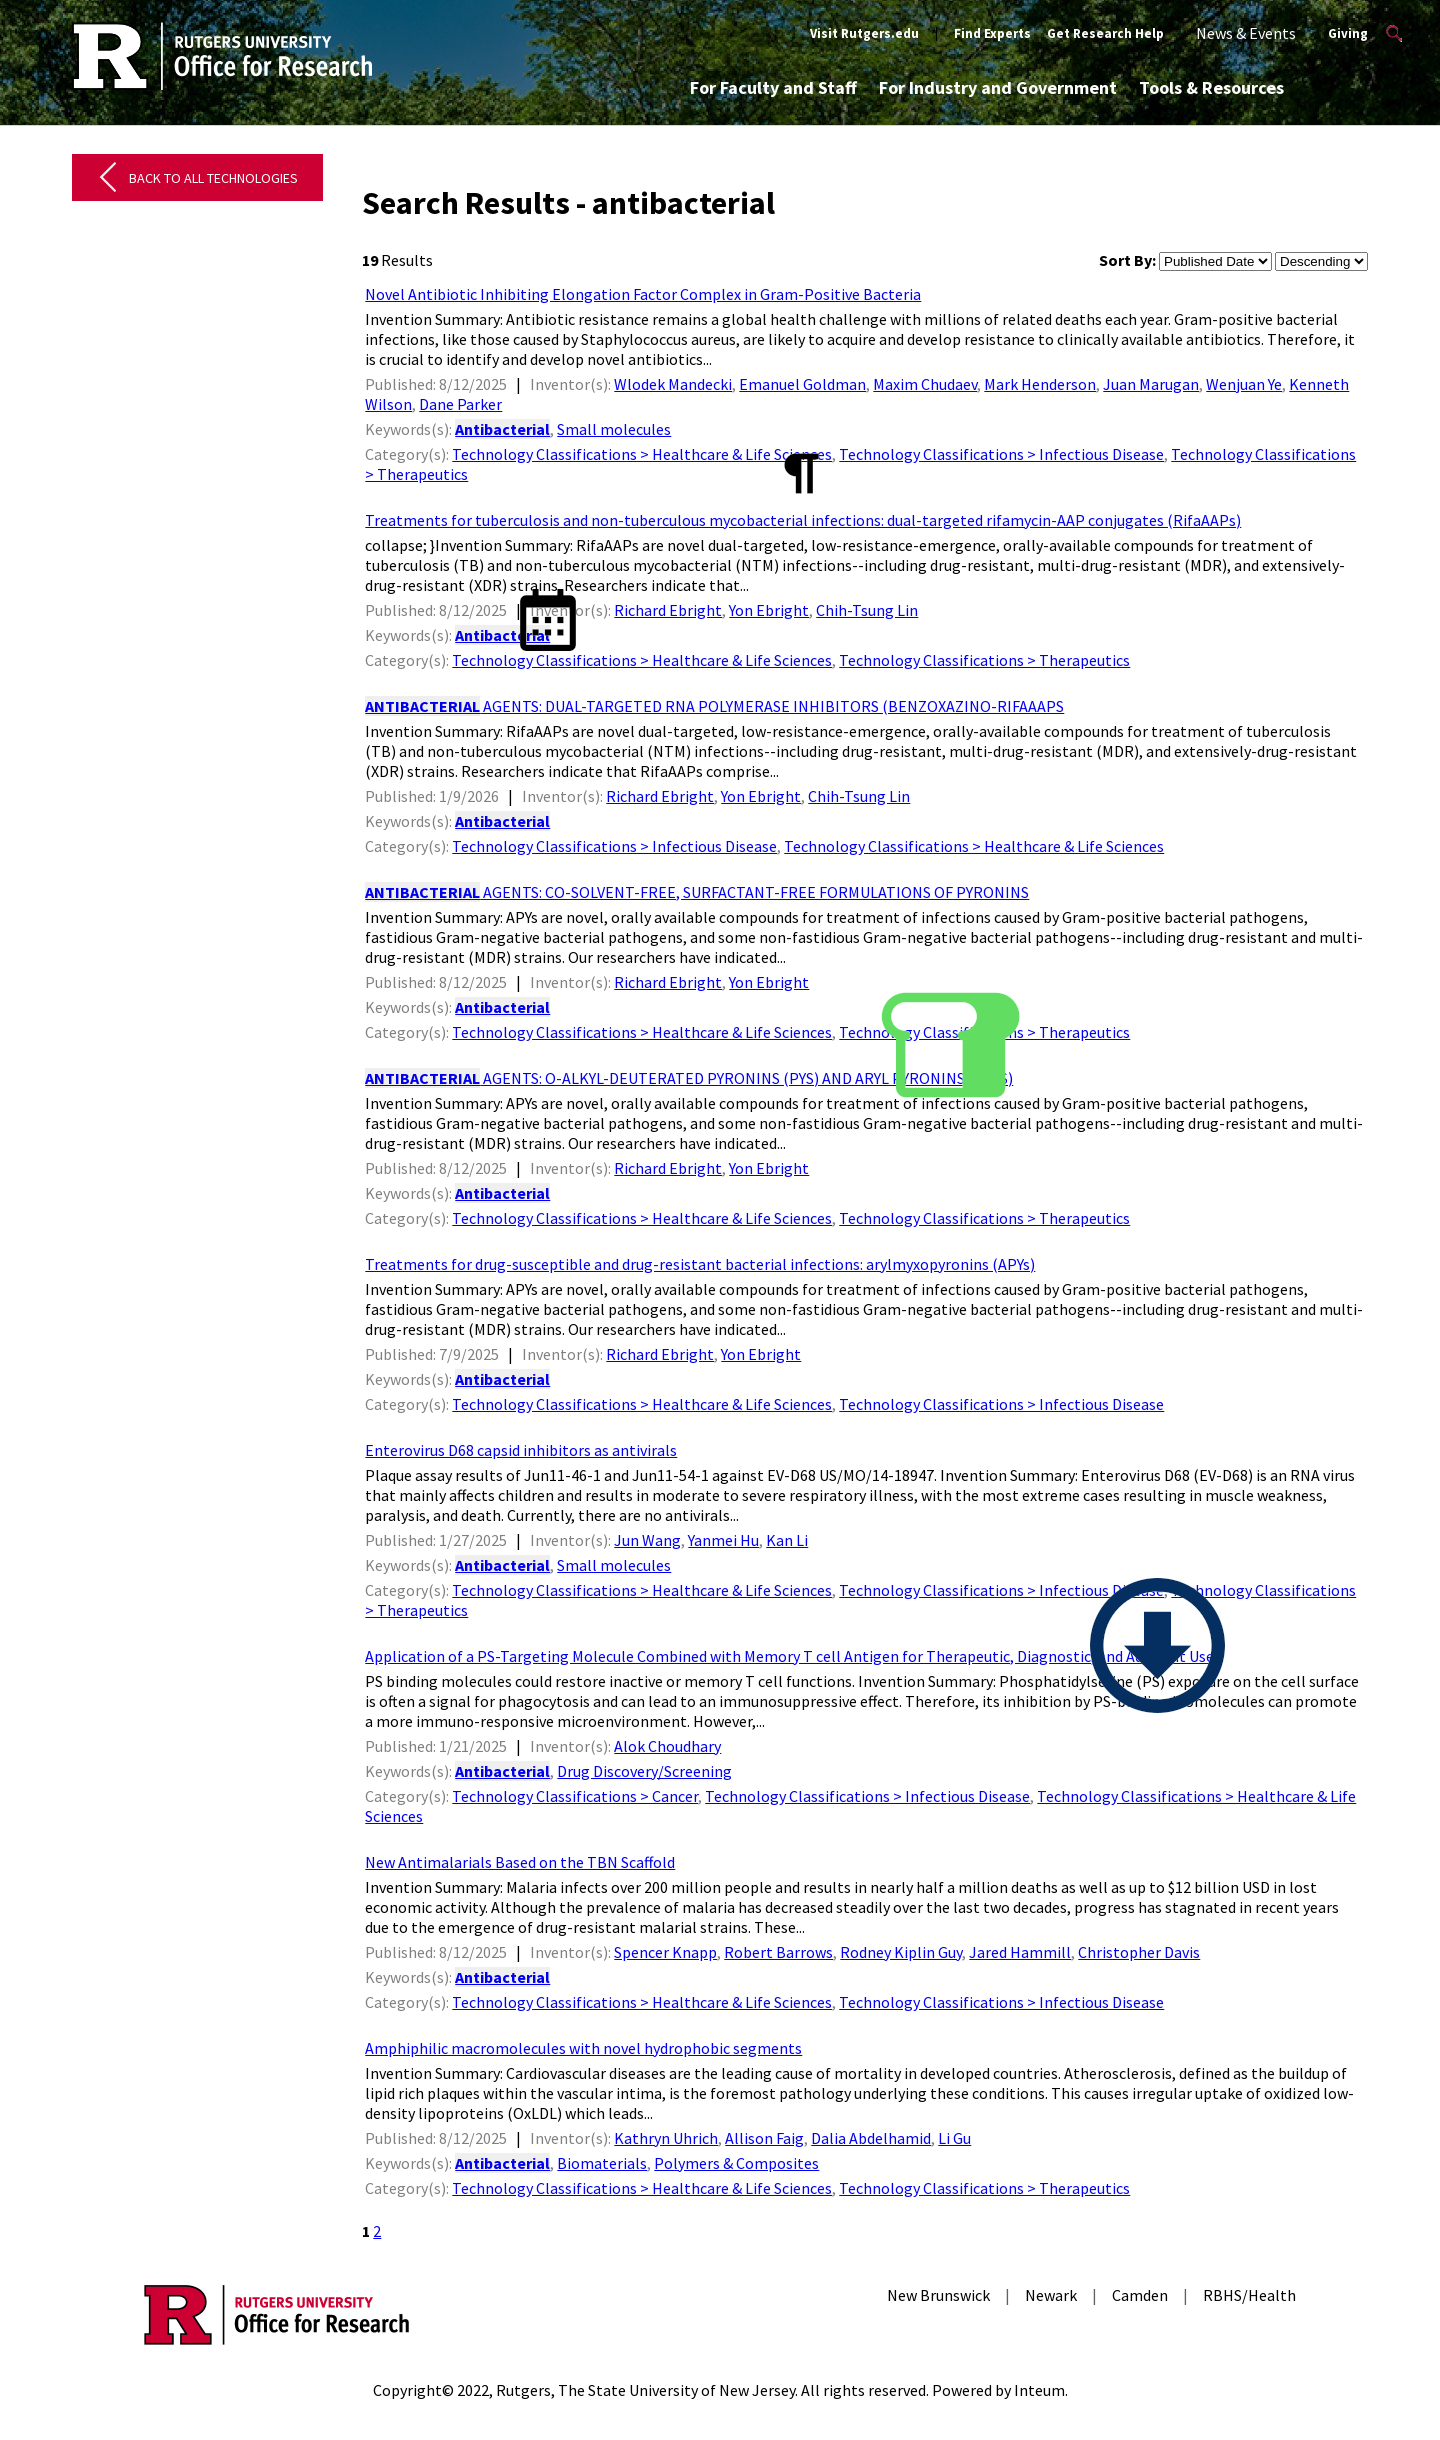 This screenshot has width=1440, height=2440. Describe the element at coordinates (953, 1045) in the screenshot. I see `browse bakery or bread products` at that location.